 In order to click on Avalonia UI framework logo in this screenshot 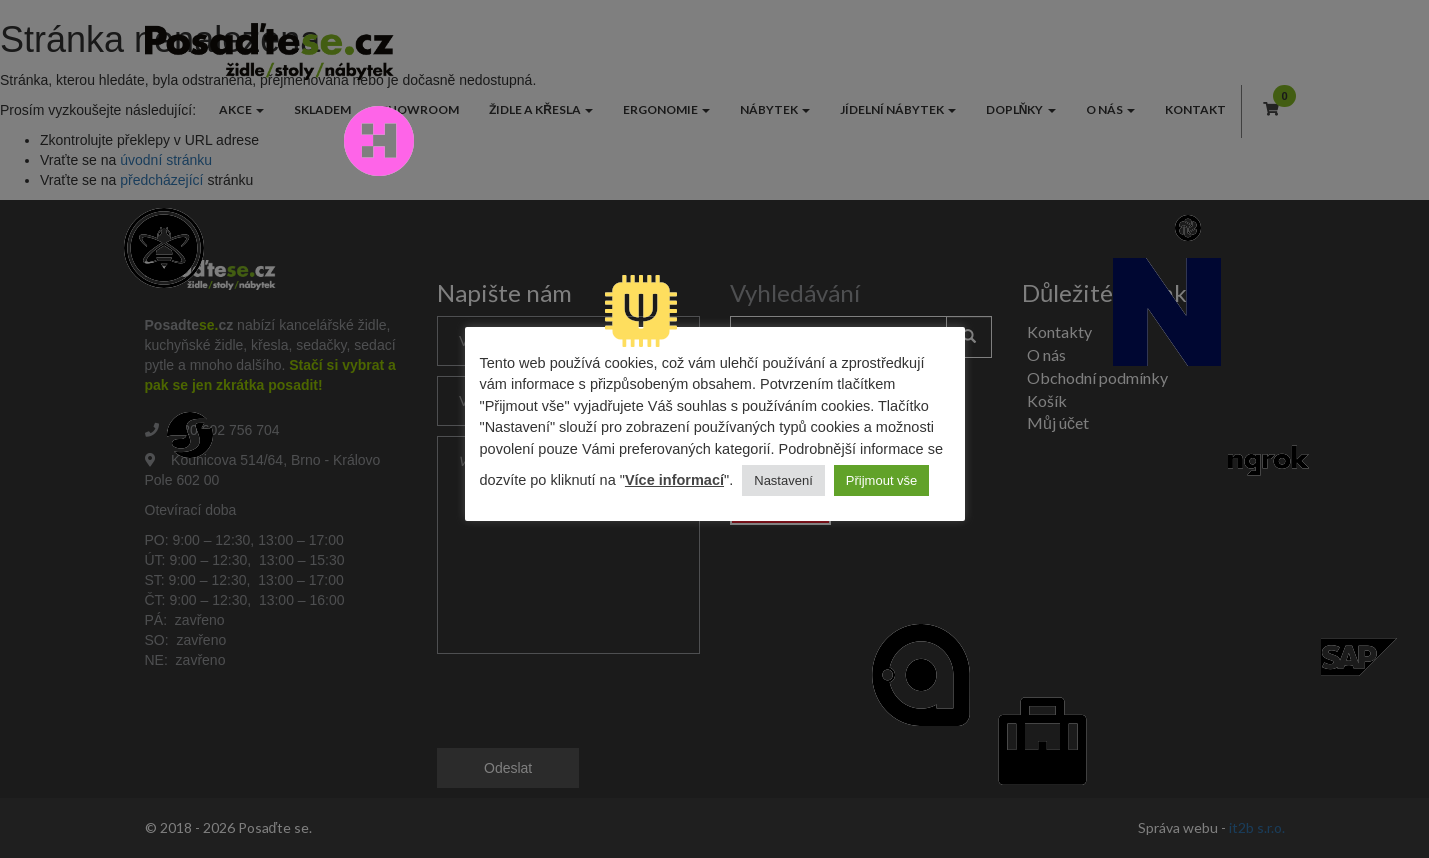, I will do `click(921, 675)`.